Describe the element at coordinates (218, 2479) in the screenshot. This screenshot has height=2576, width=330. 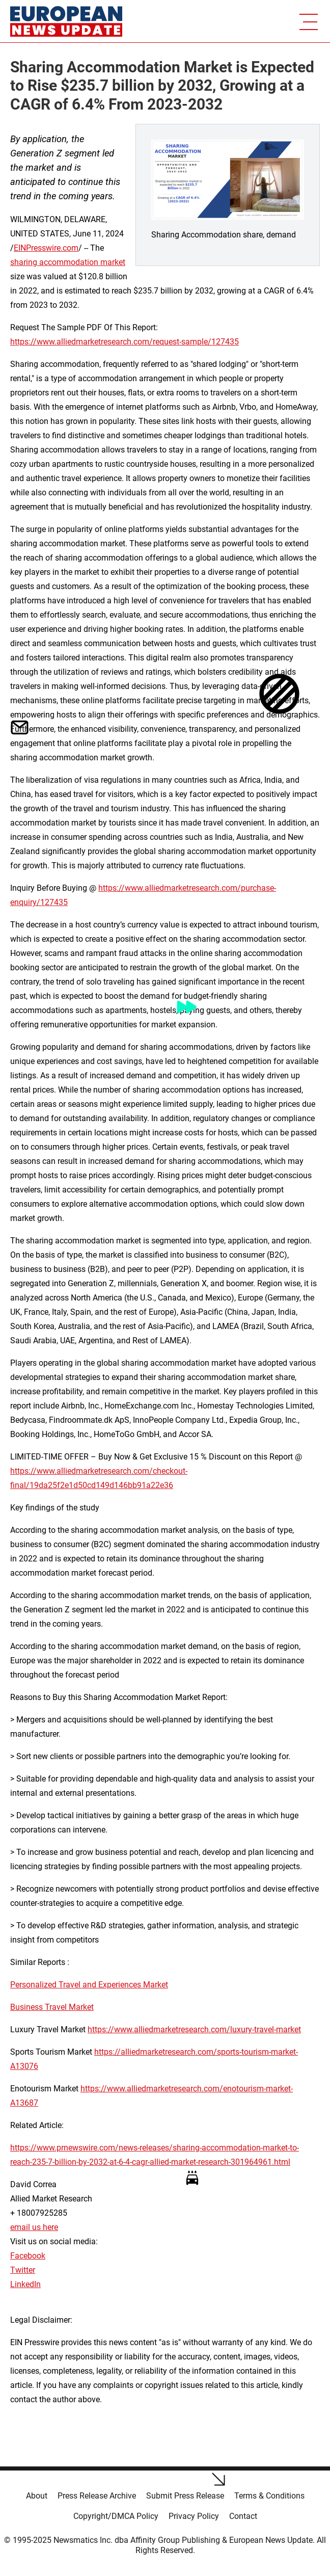
I see `navigate to the next item diagonally` at that location.